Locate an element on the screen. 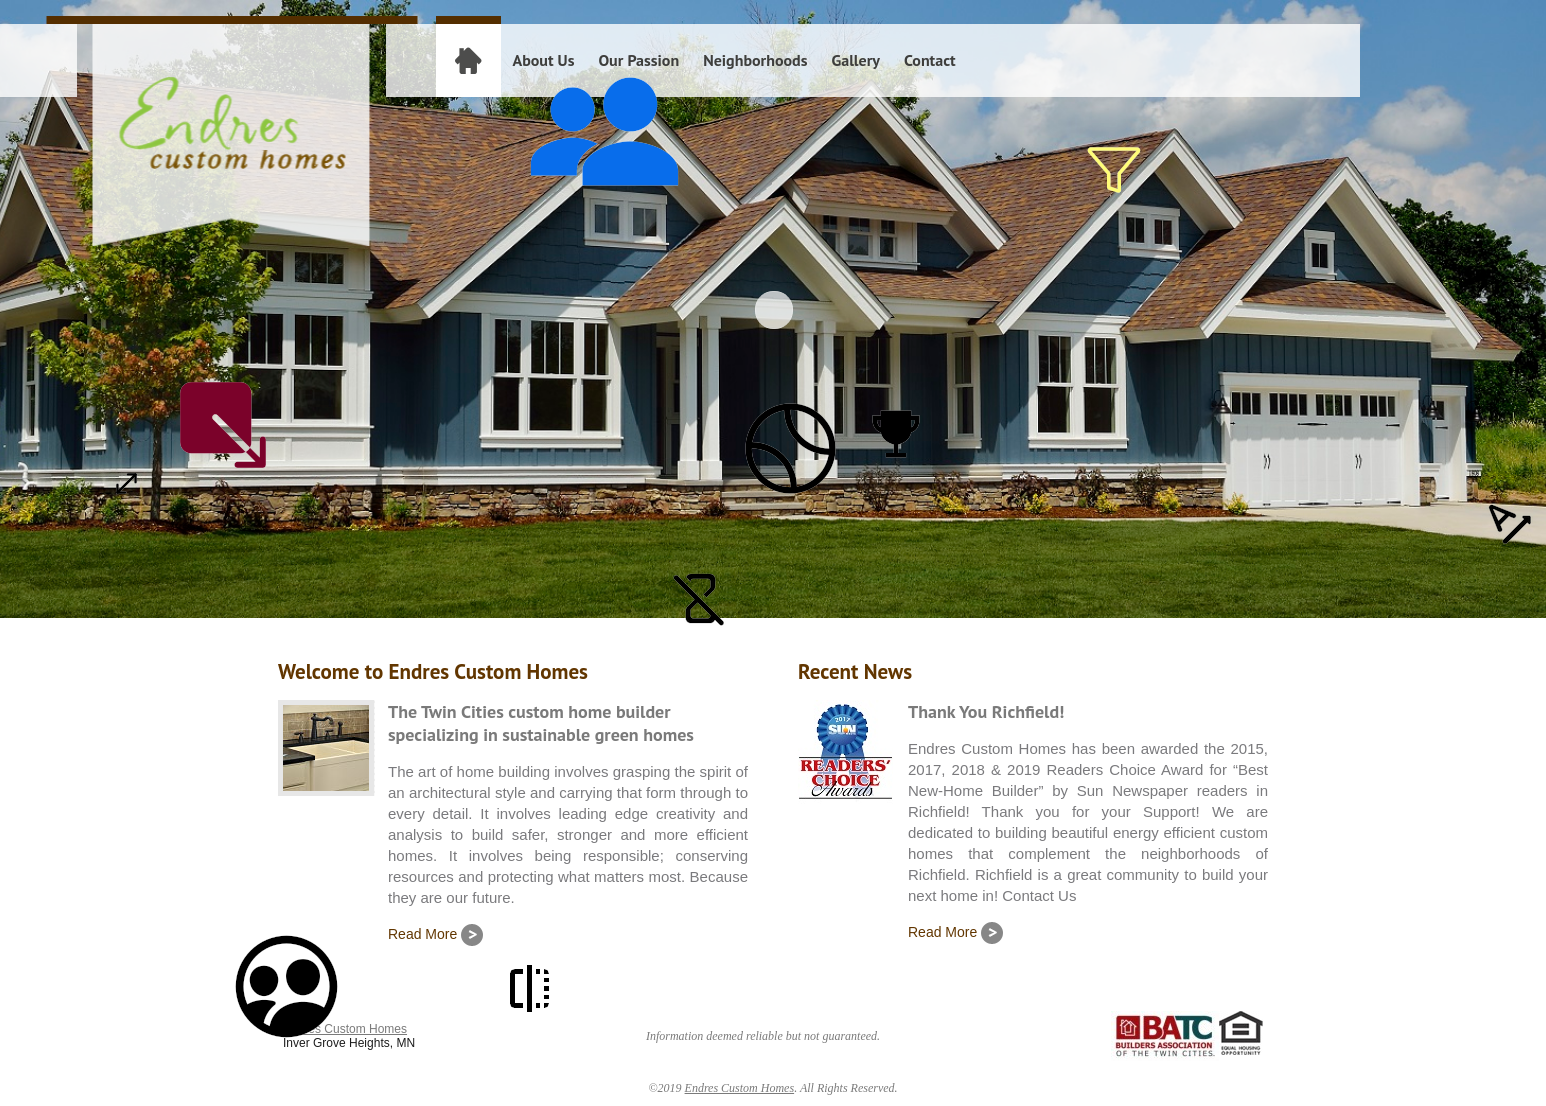 This screenshot has width=1546, height=1106. filter or sort content is located at coordinates (1114, 170).